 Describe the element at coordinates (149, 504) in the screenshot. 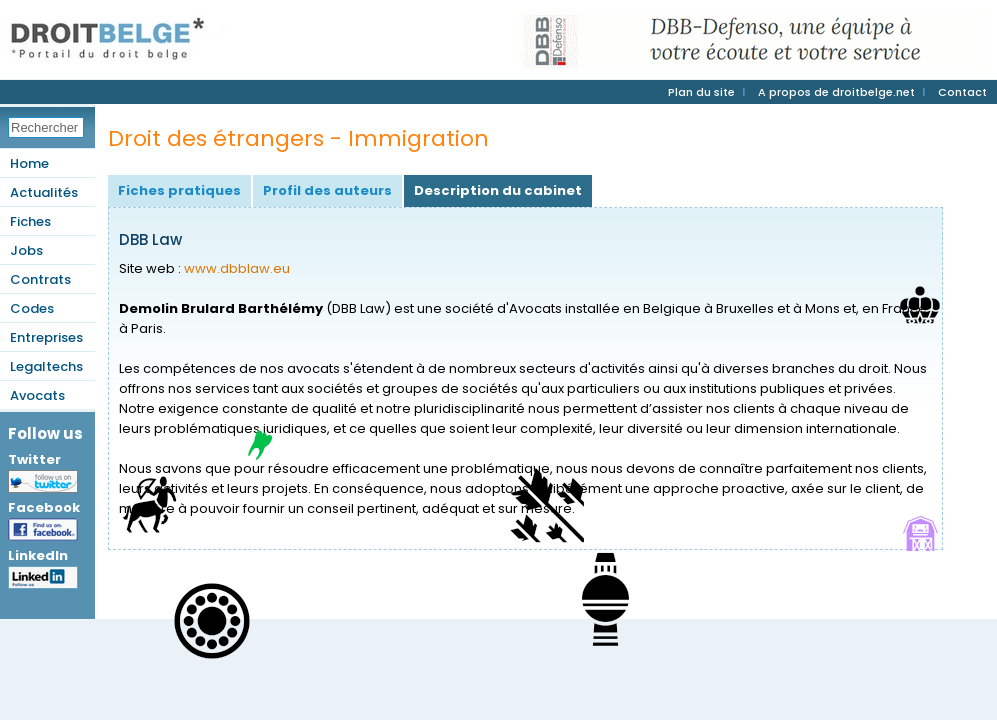

I see `select centaur character or unit` at that location.